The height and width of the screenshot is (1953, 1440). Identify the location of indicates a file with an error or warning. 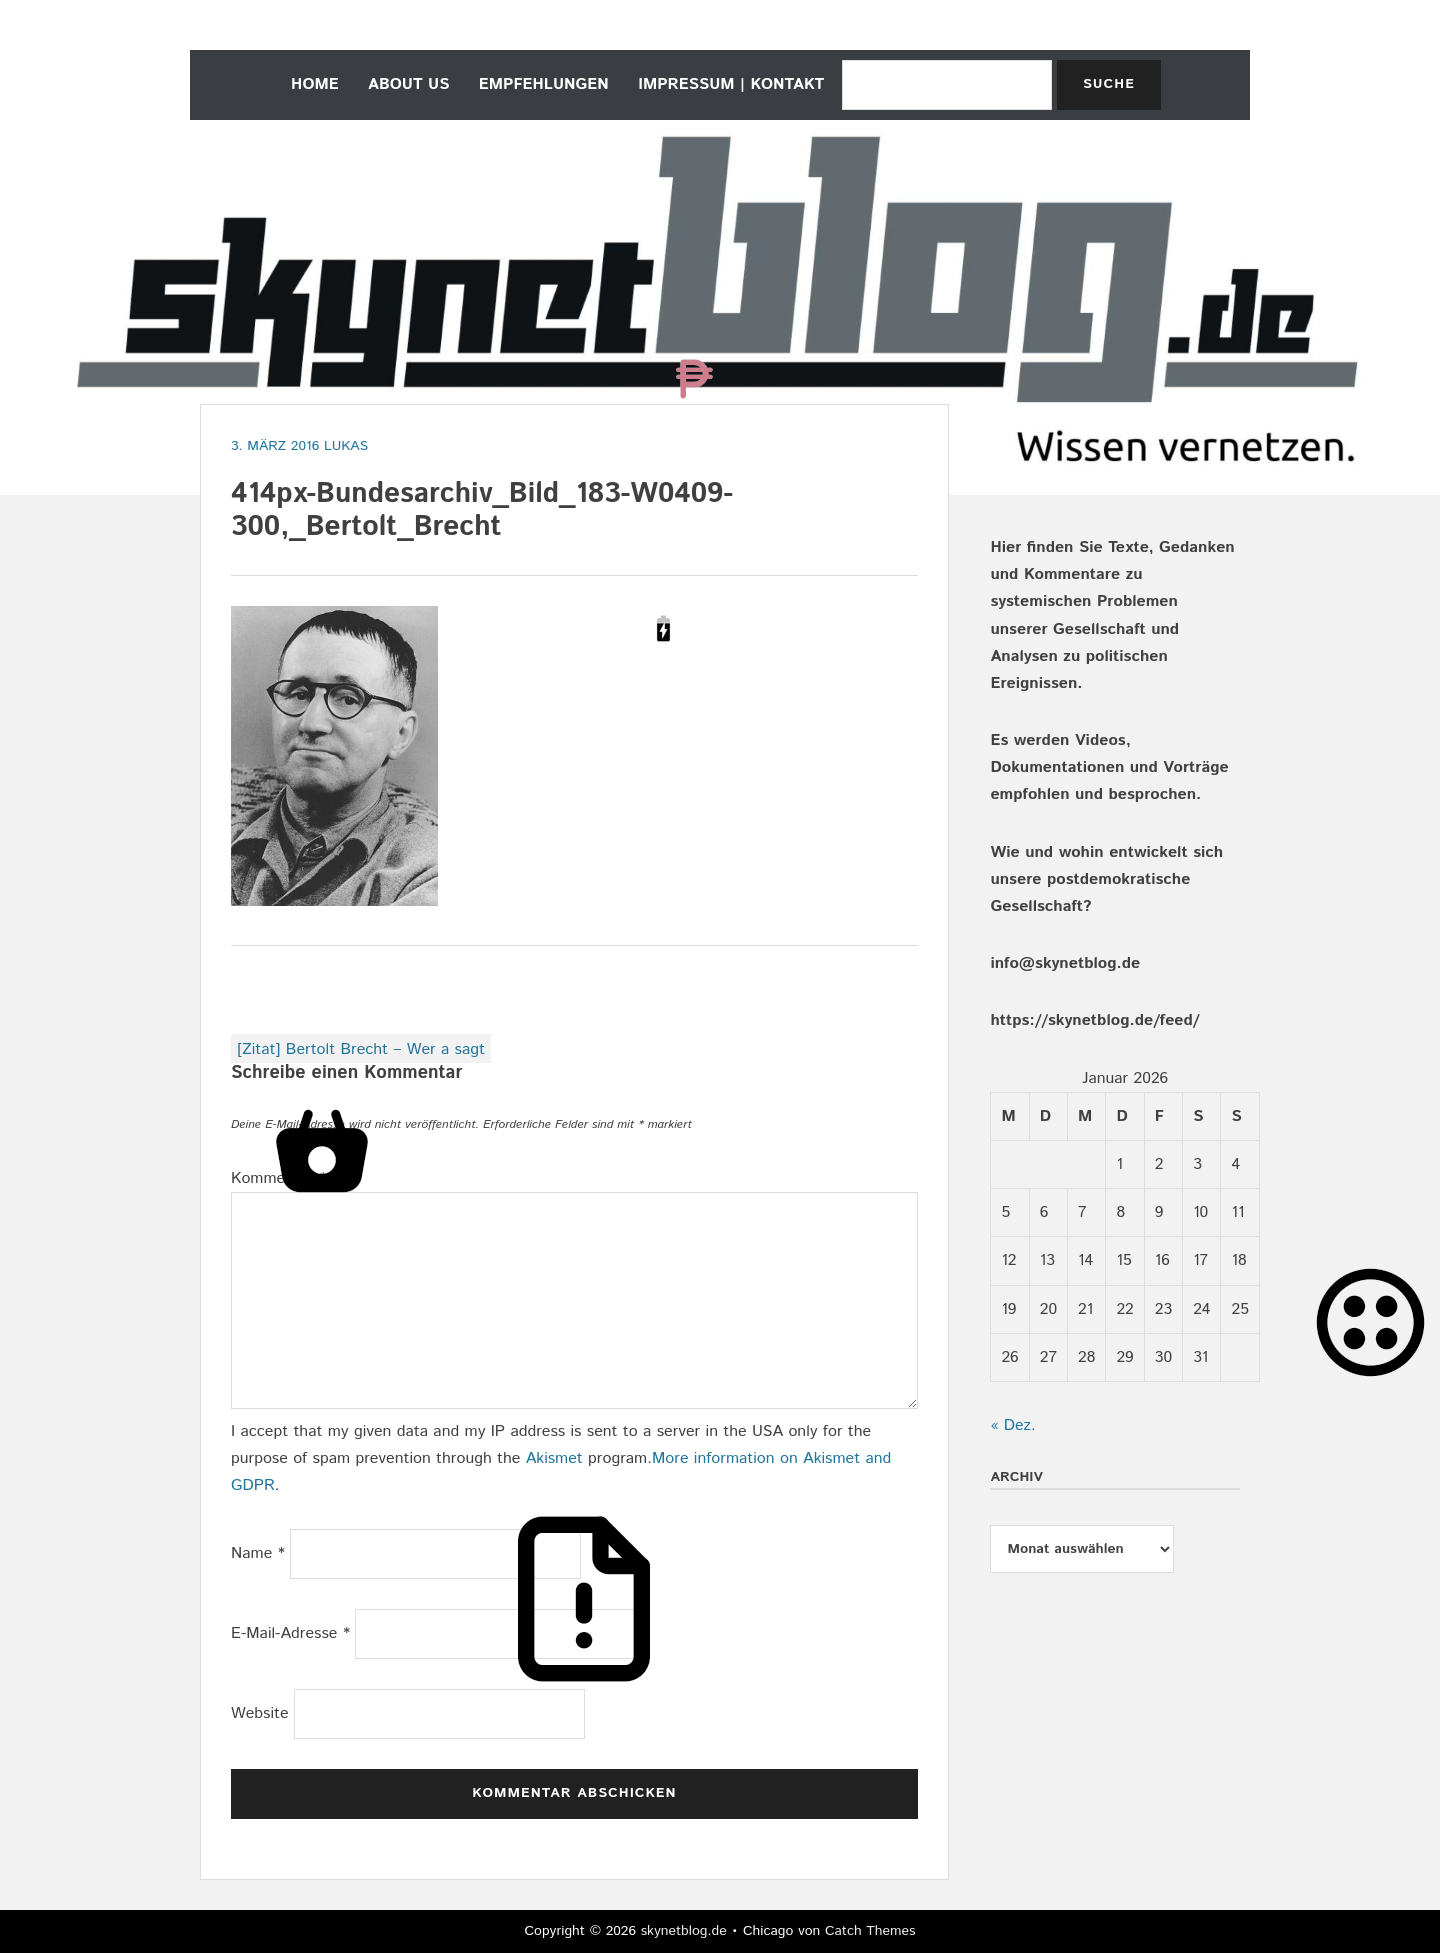
(584, 1599).